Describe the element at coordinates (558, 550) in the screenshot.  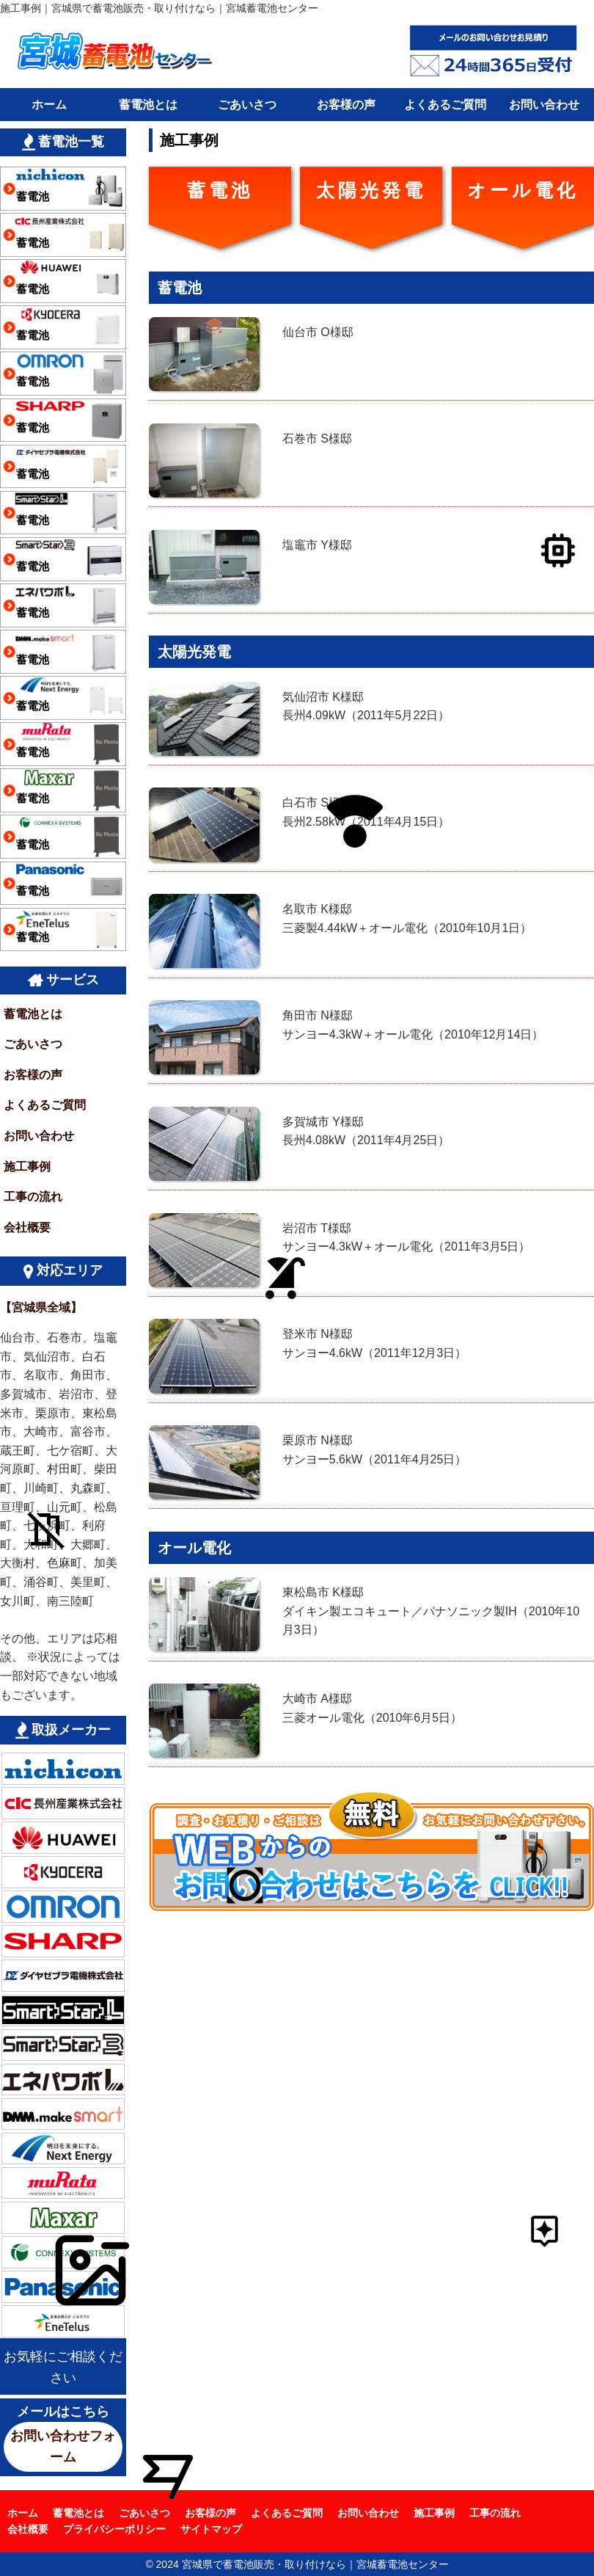
I see `view device memory or RAM usage` at that location.